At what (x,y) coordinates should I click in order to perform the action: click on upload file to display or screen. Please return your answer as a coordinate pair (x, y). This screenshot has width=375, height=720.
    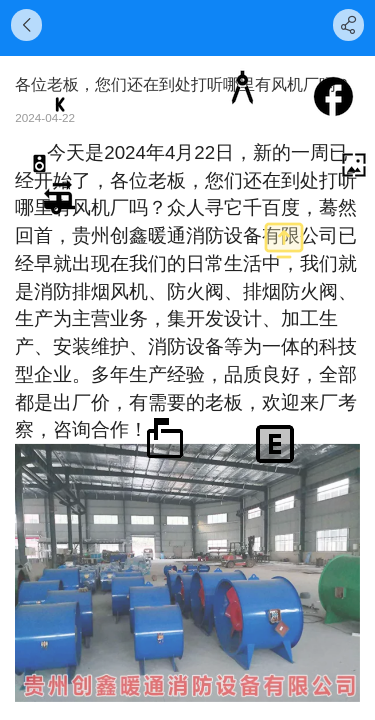
    Looking at the image, I should click on (284, 239).